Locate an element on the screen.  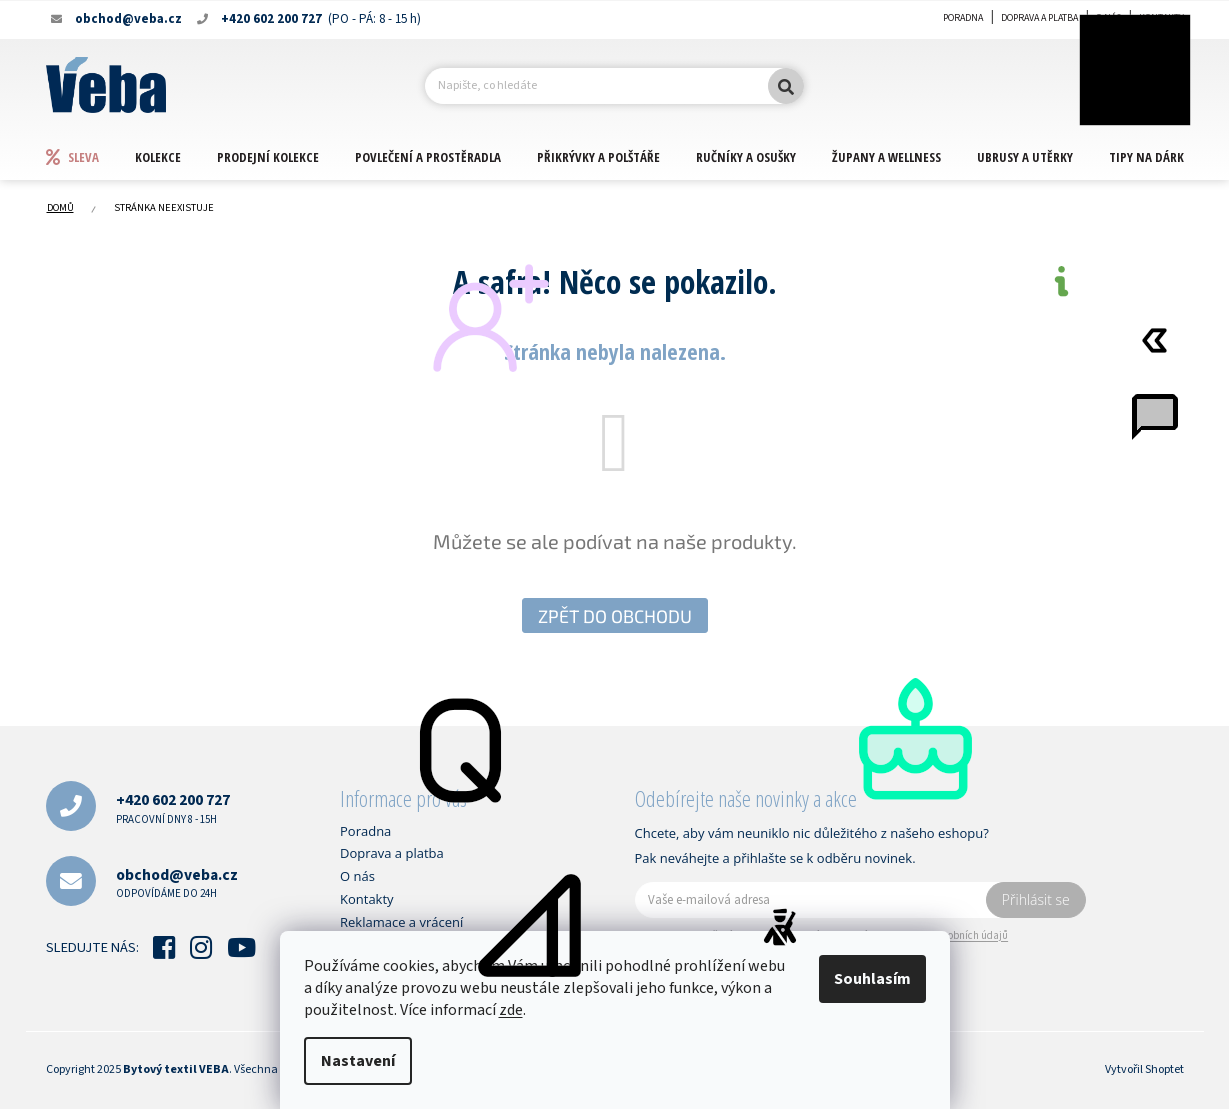
navigate to previous item is located at coordinates (1154, 340).